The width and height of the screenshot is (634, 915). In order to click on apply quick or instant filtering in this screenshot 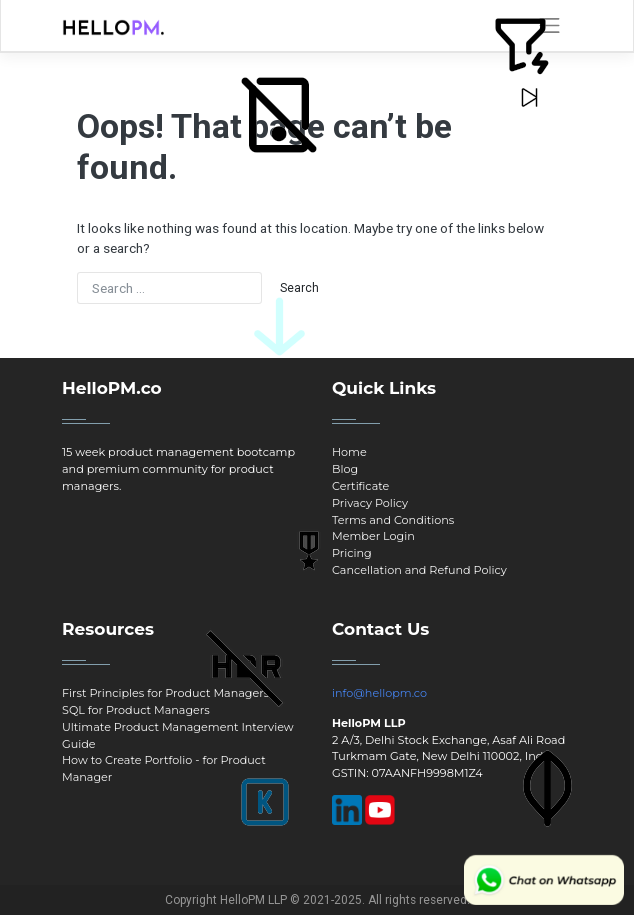, I will do `click(520, 43)`.